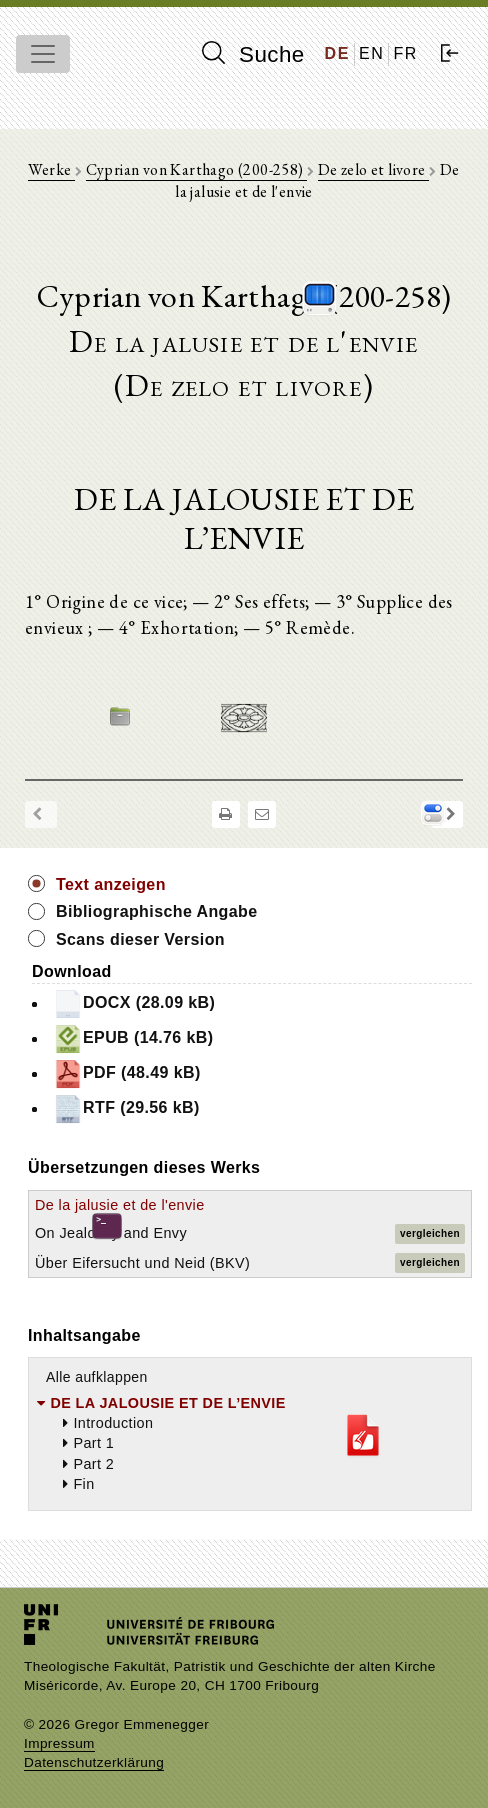 The width and height of the screenshot is (488, 1808). I want to click on a postscript document file, so click(363, 1436).